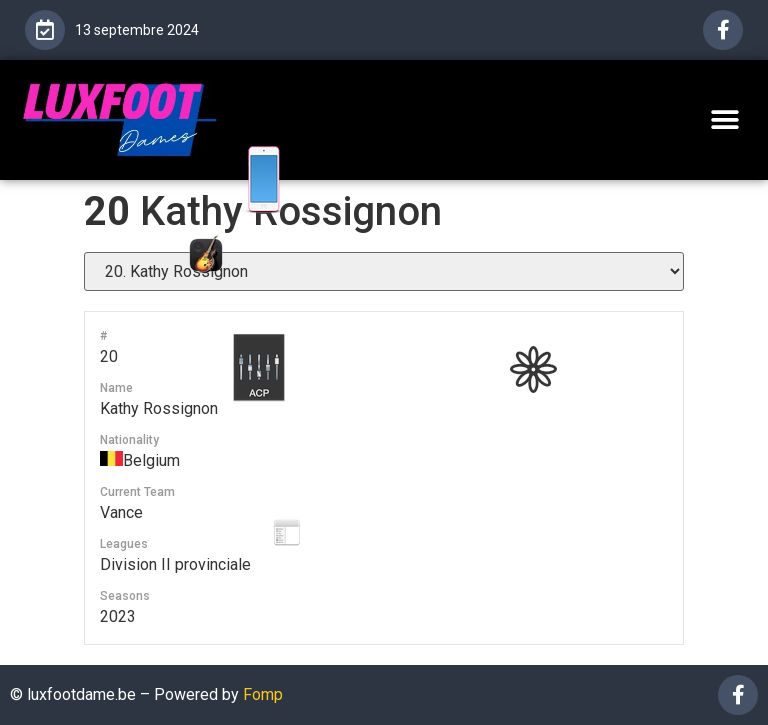 The image size is (768, 725). Describe the element at coordinates (286, 532) in the screenshot. I see `access system preferences from the sidebar` at that location.